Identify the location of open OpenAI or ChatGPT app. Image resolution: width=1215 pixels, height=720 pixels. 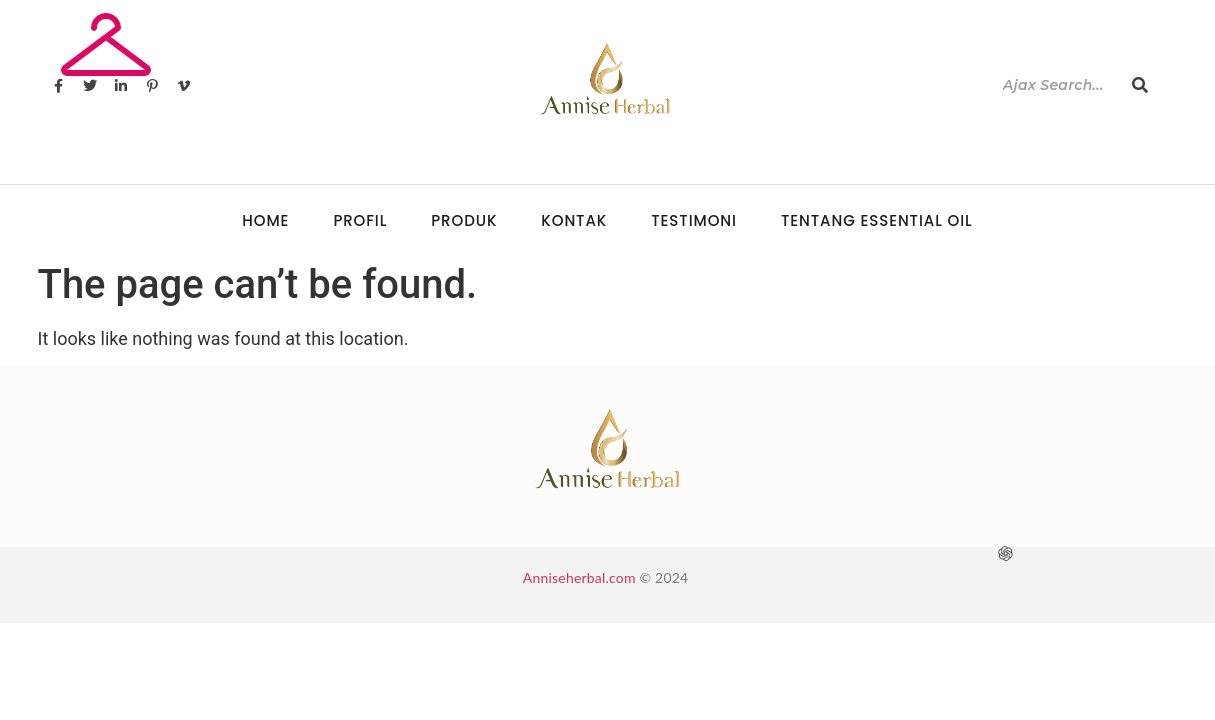
(1005, 553).